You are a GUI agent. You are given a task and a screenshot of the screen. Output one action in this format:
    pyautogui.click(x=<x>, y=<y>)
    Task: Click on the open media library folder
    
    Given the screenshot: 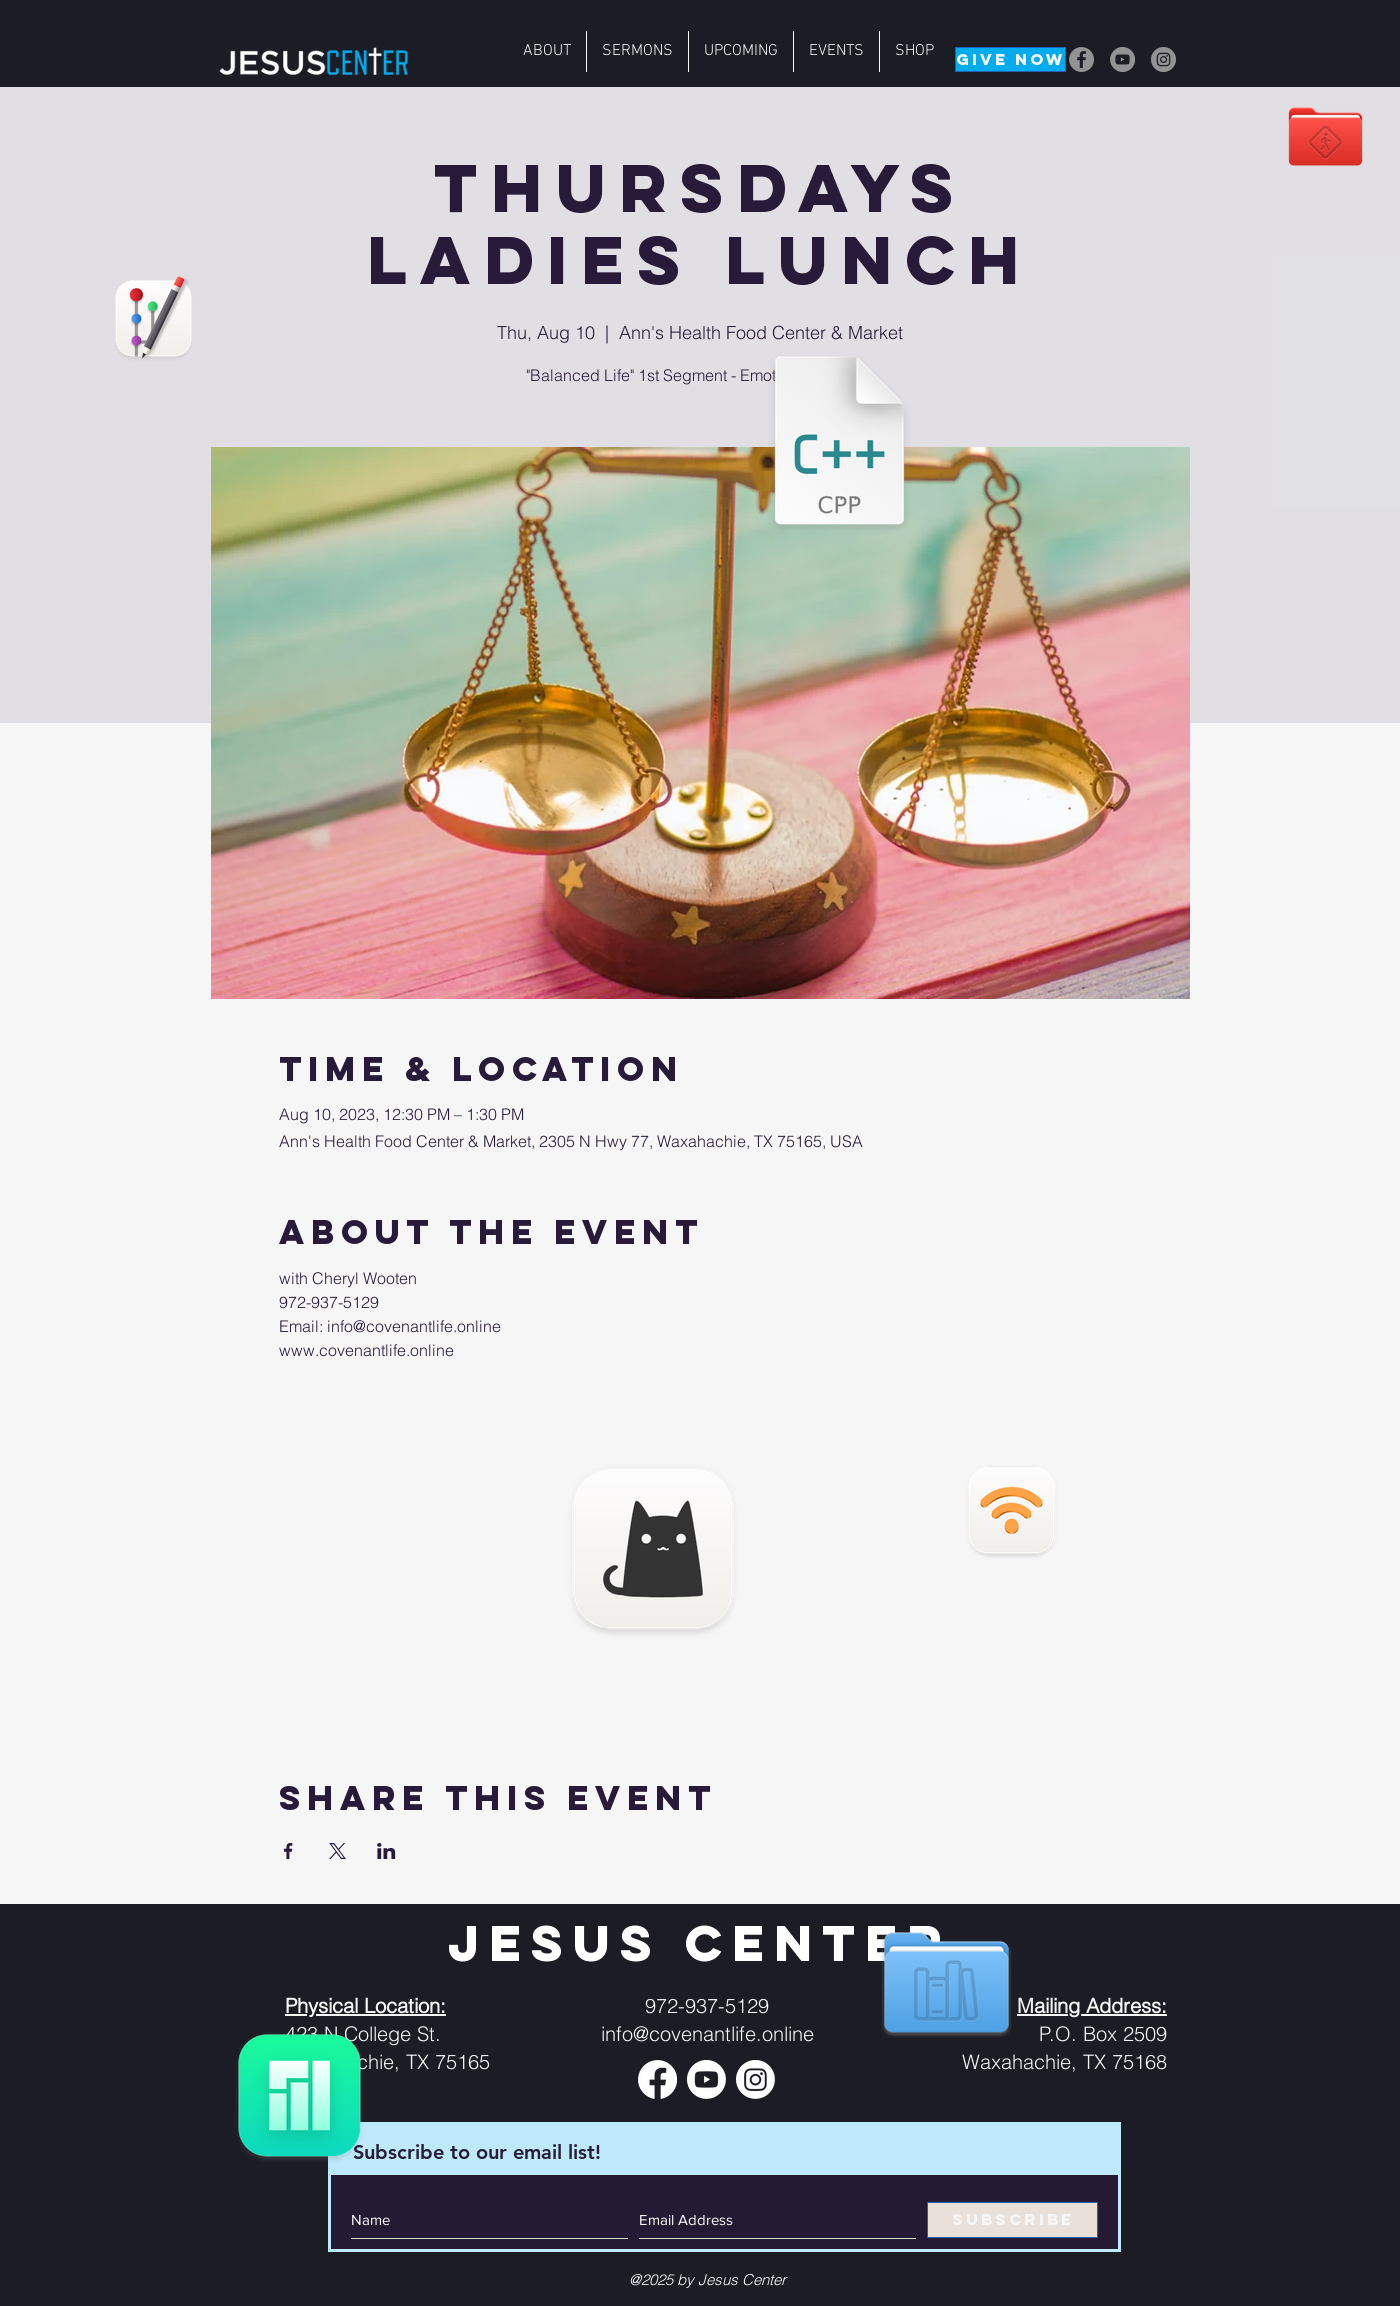 What is the action you would take?
    pyautogui.click(x=946, y=1982)
    